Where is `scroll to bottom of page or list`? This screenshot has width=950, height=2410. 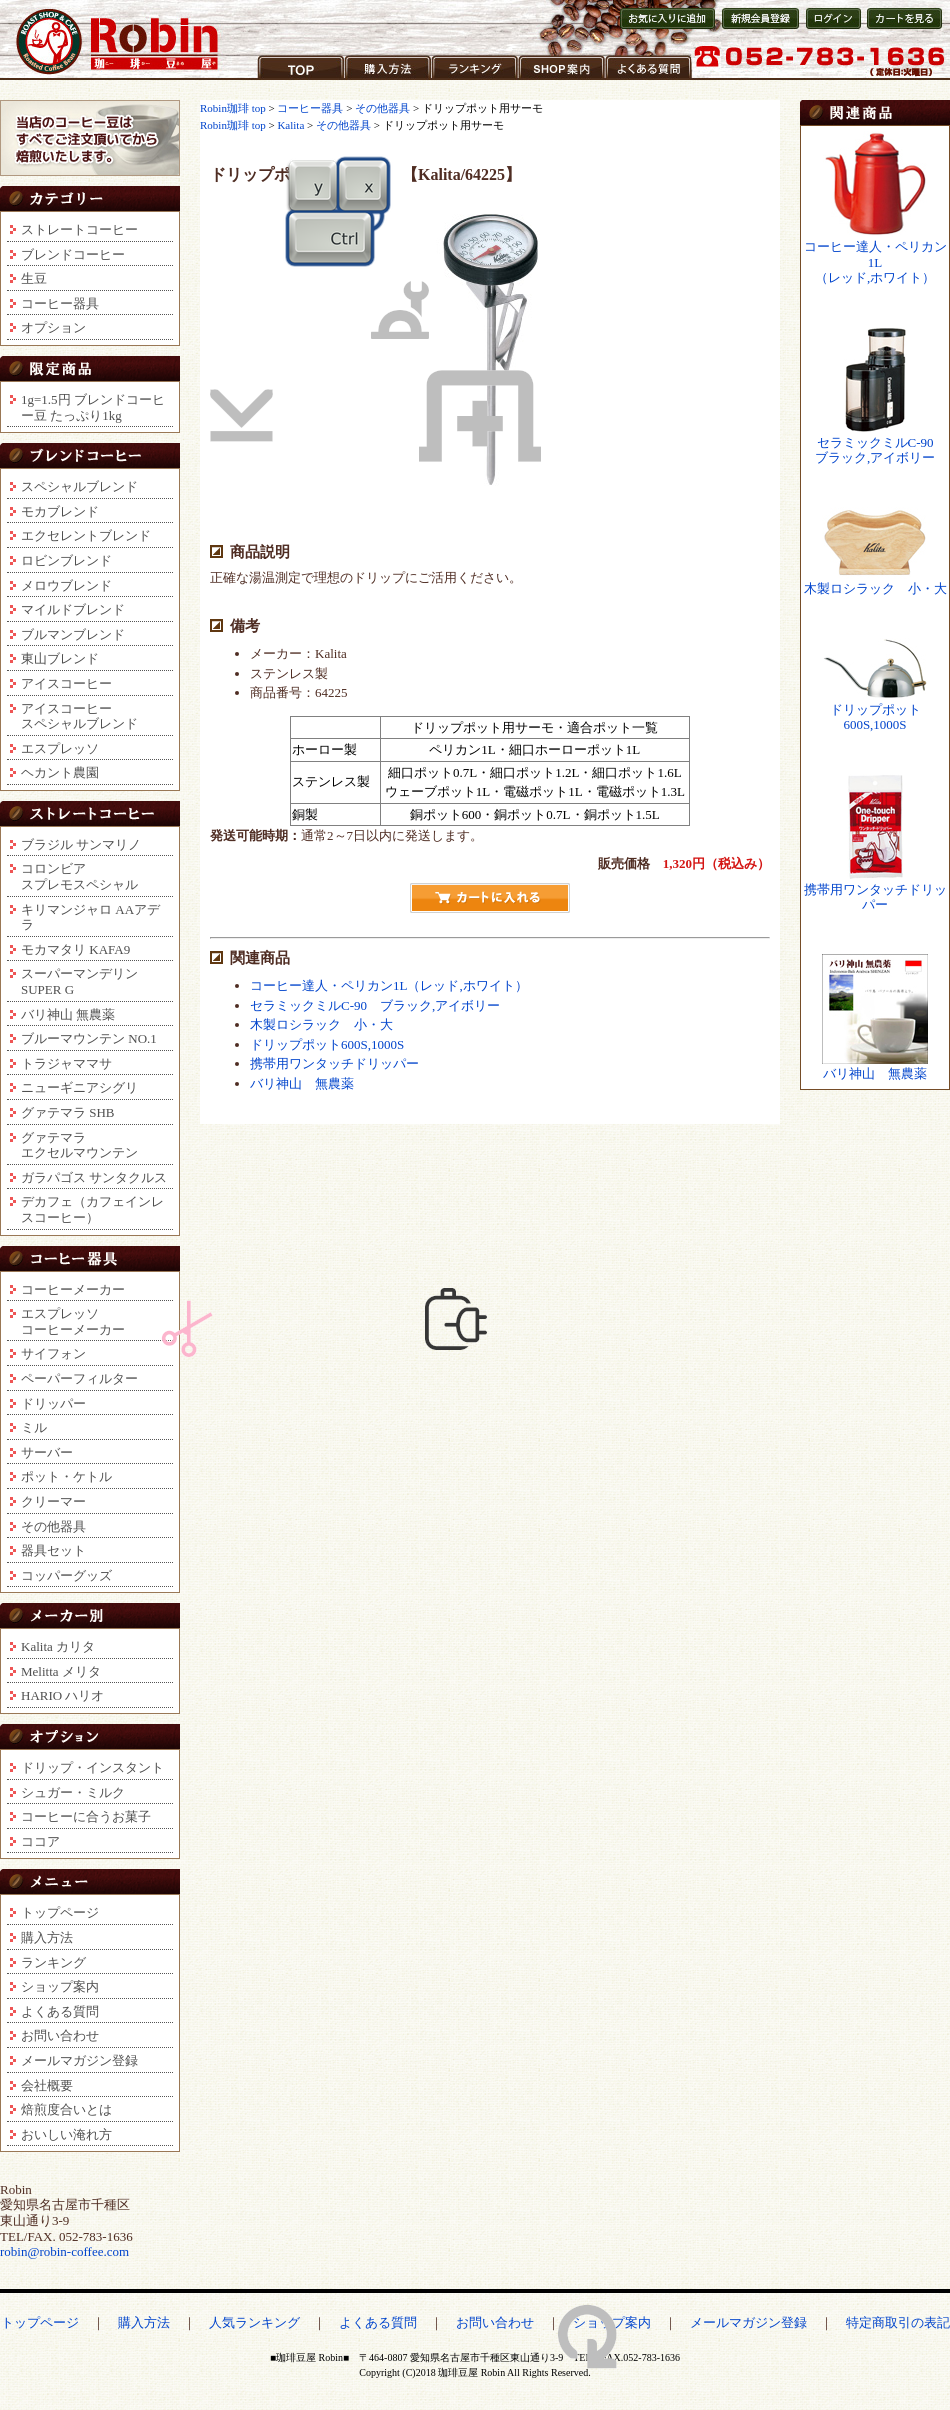 scroll to bottom of page or list is located at coordinates (241, 415).